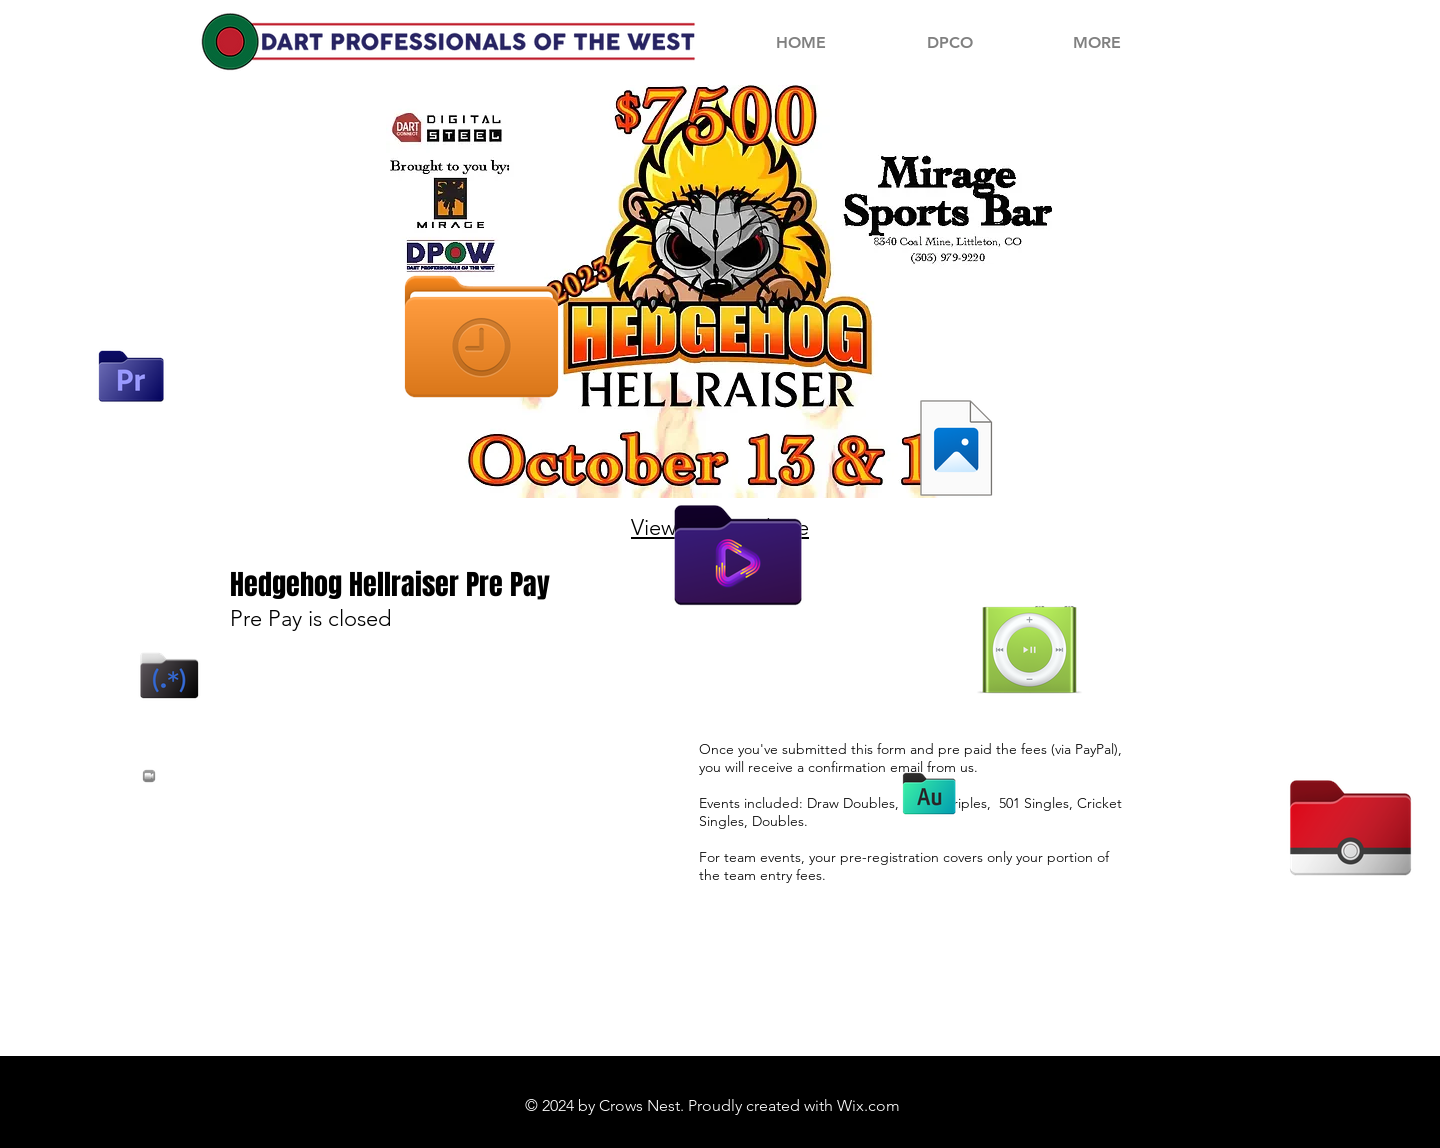 The height and width of the screenshot is (1148, 1440). I want to click on access temporary files folder, so click(481, 336).